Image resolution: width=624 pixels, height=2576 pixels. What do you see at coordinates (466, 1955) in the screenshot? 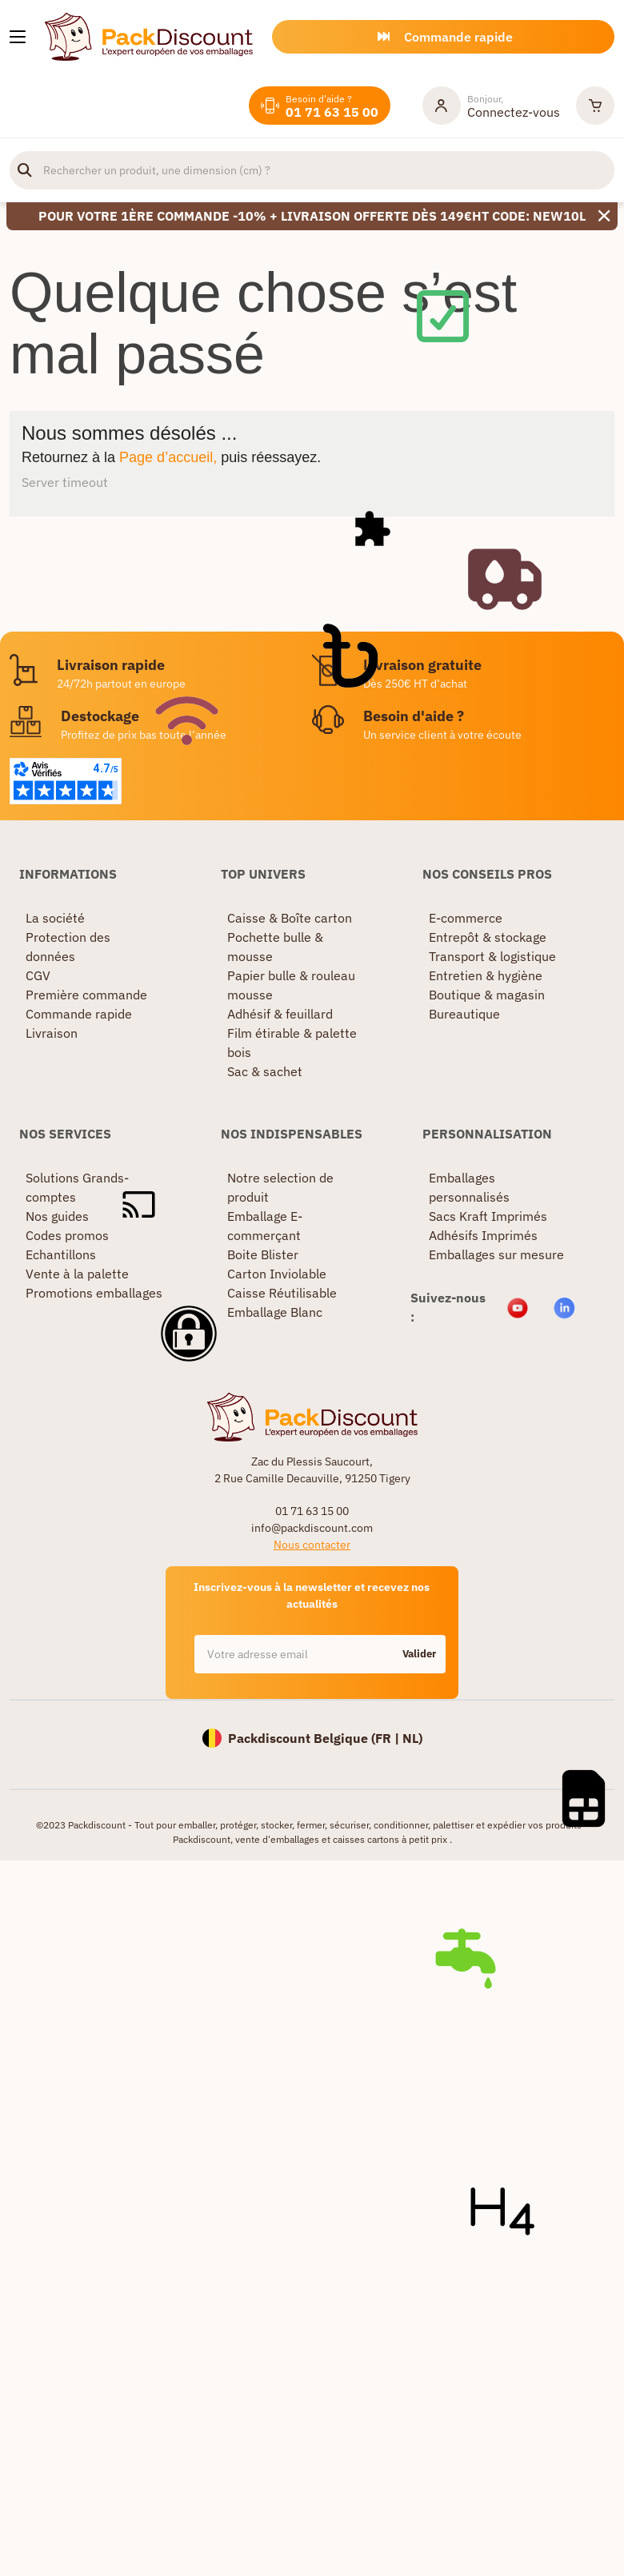
I see `access water or plumbing settings` at bounding box center [466, 1955].